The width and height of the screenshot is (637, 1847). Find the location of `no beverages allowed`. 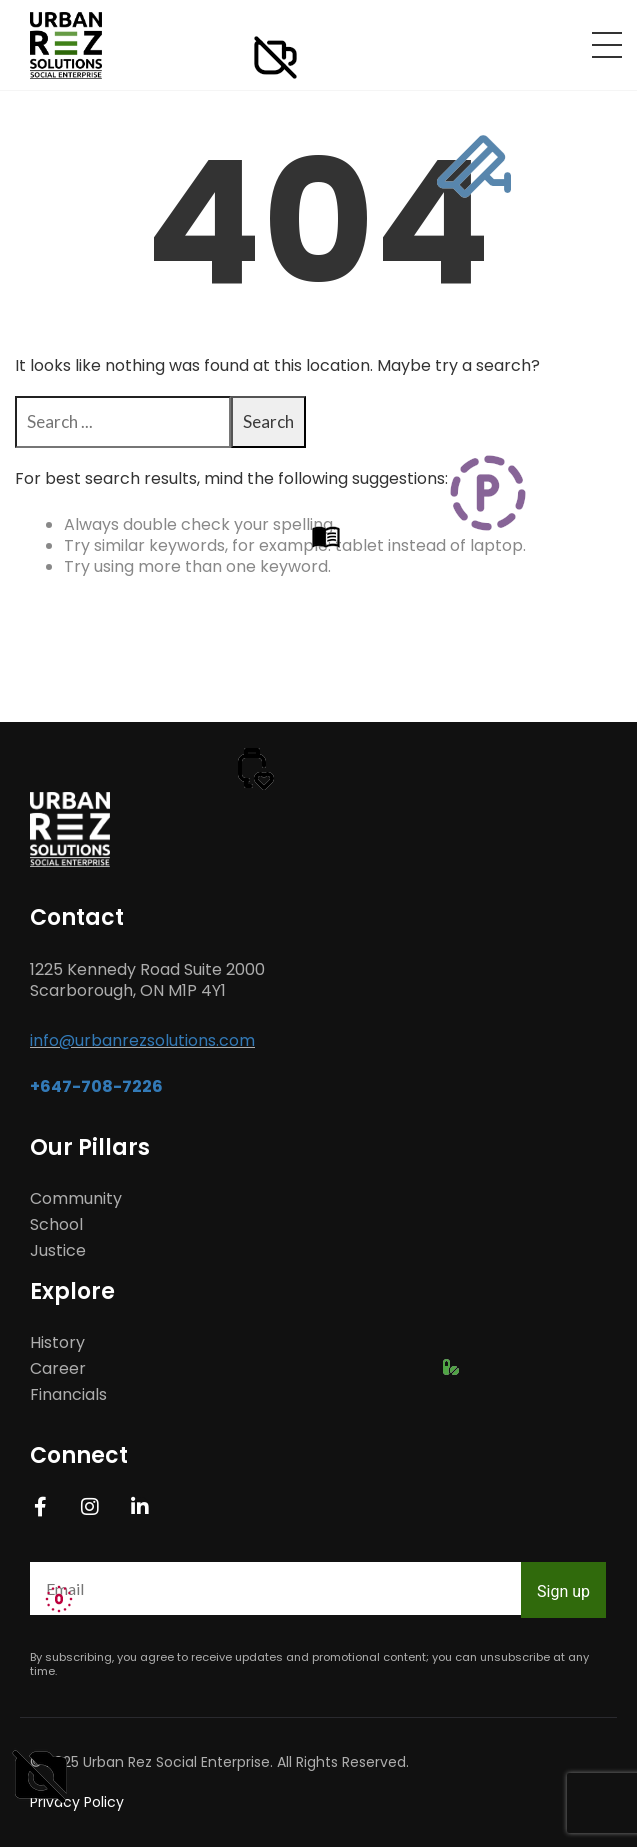

no beverages allowed is located at coordinates (275, 57).